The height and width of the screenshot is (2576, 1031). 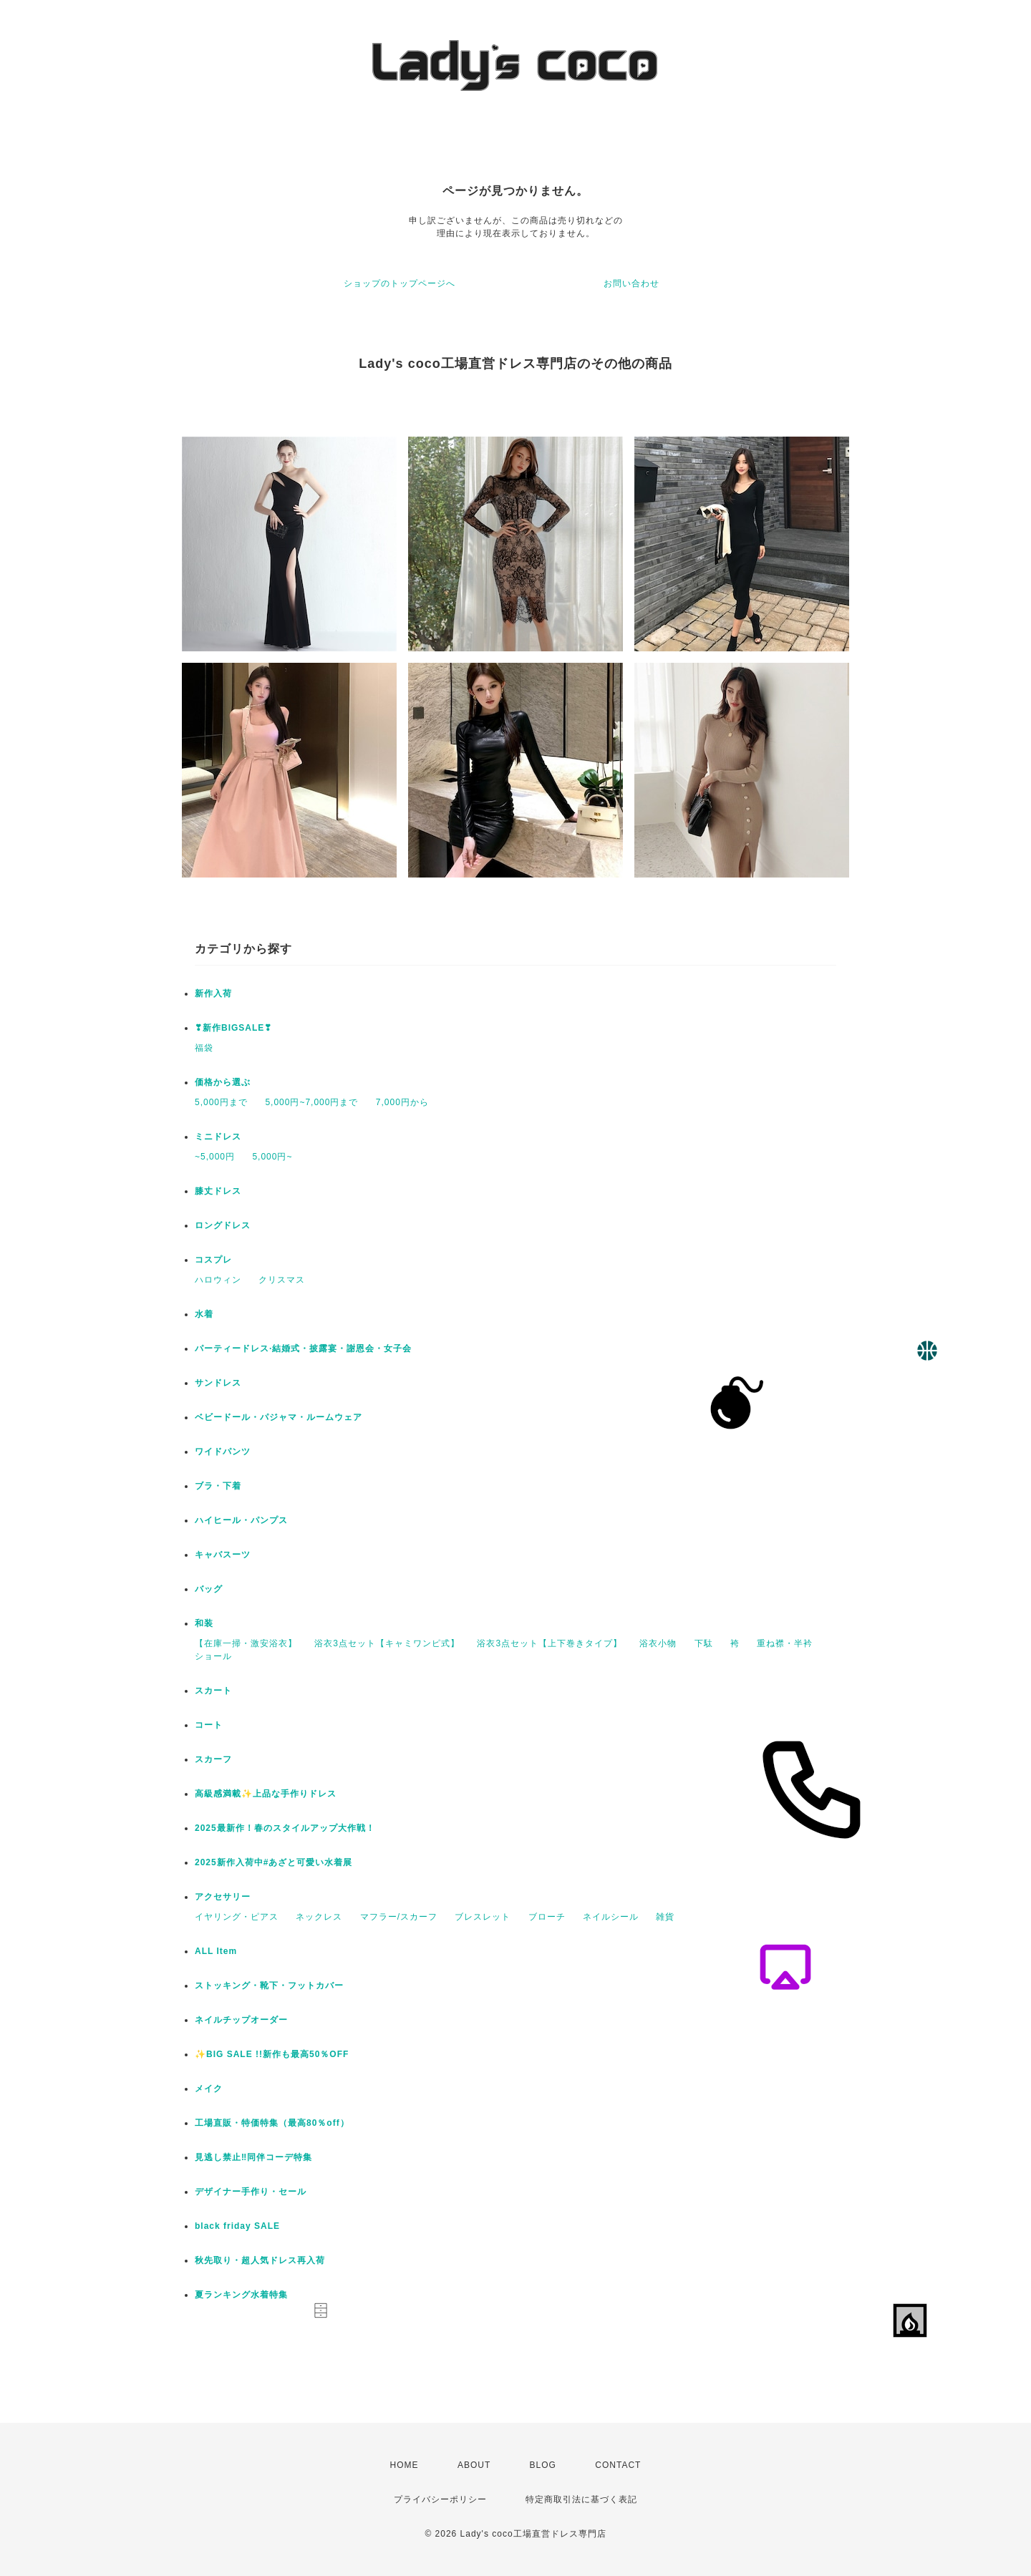 What do you see at coordinates (734, 1401) in the screenshot?
I see `indicates a destructive or dangerous action` at bounding box center [734, 1401].